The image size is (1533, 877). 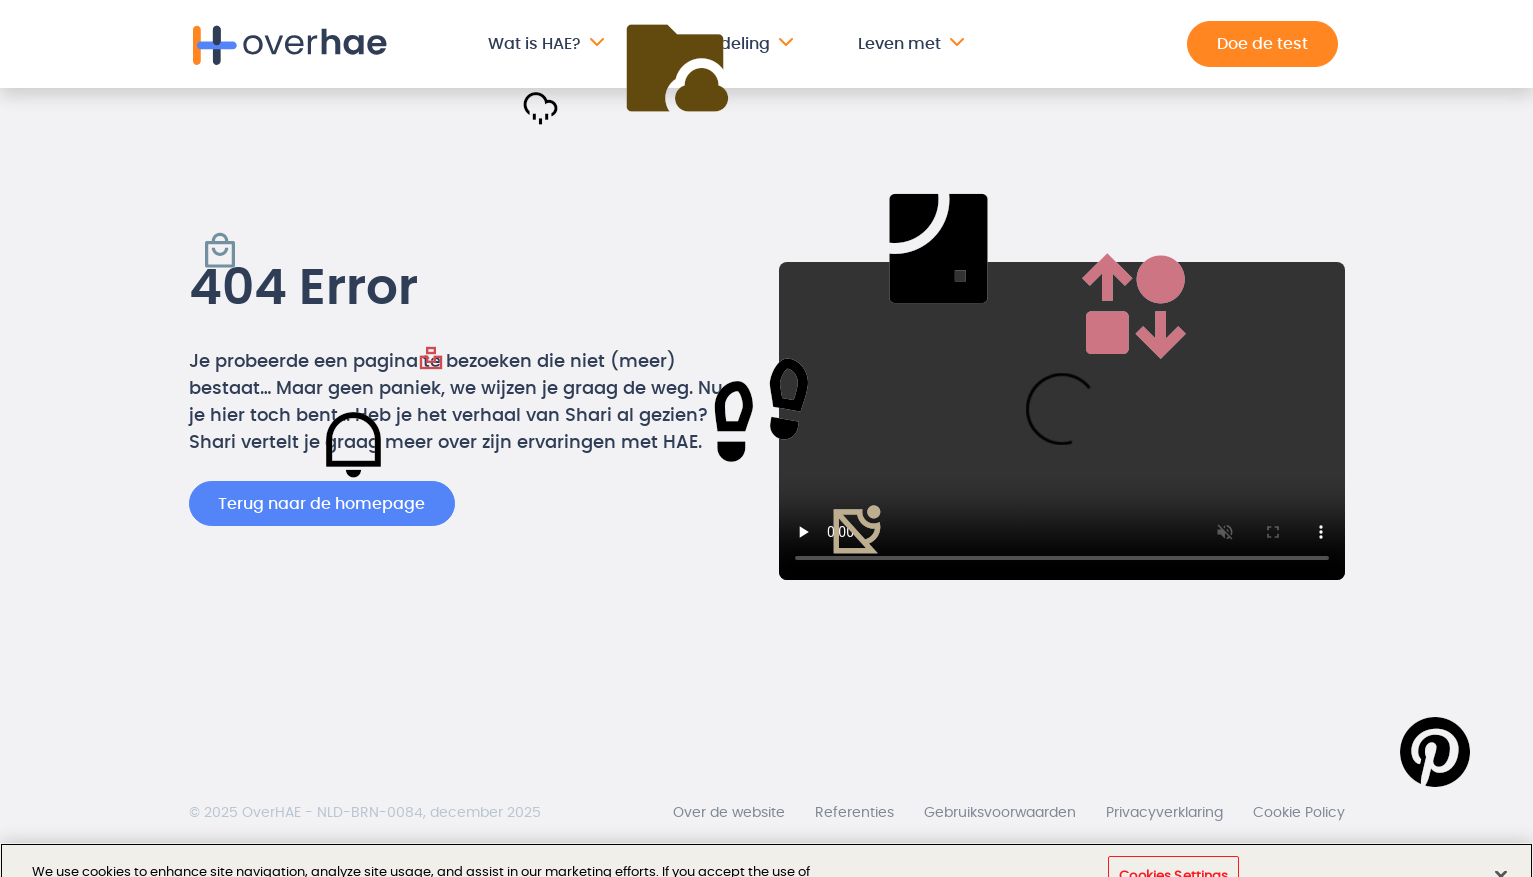 What do you see at coordinates (857, 530) in the screenshot?
I see `remixicon logo` at bounding box center [857, 530].